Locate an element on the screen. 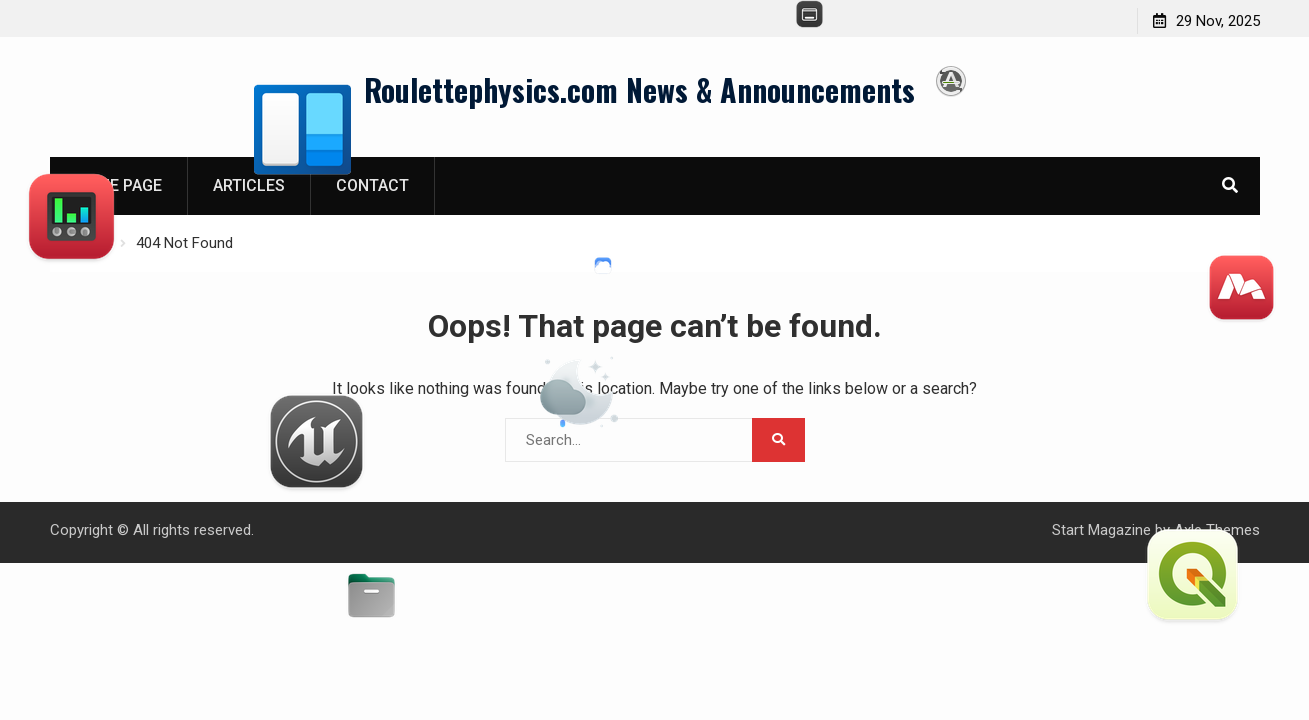 The image size is (1309, 720). open the widgets panel is located at coordinates (302, 129).